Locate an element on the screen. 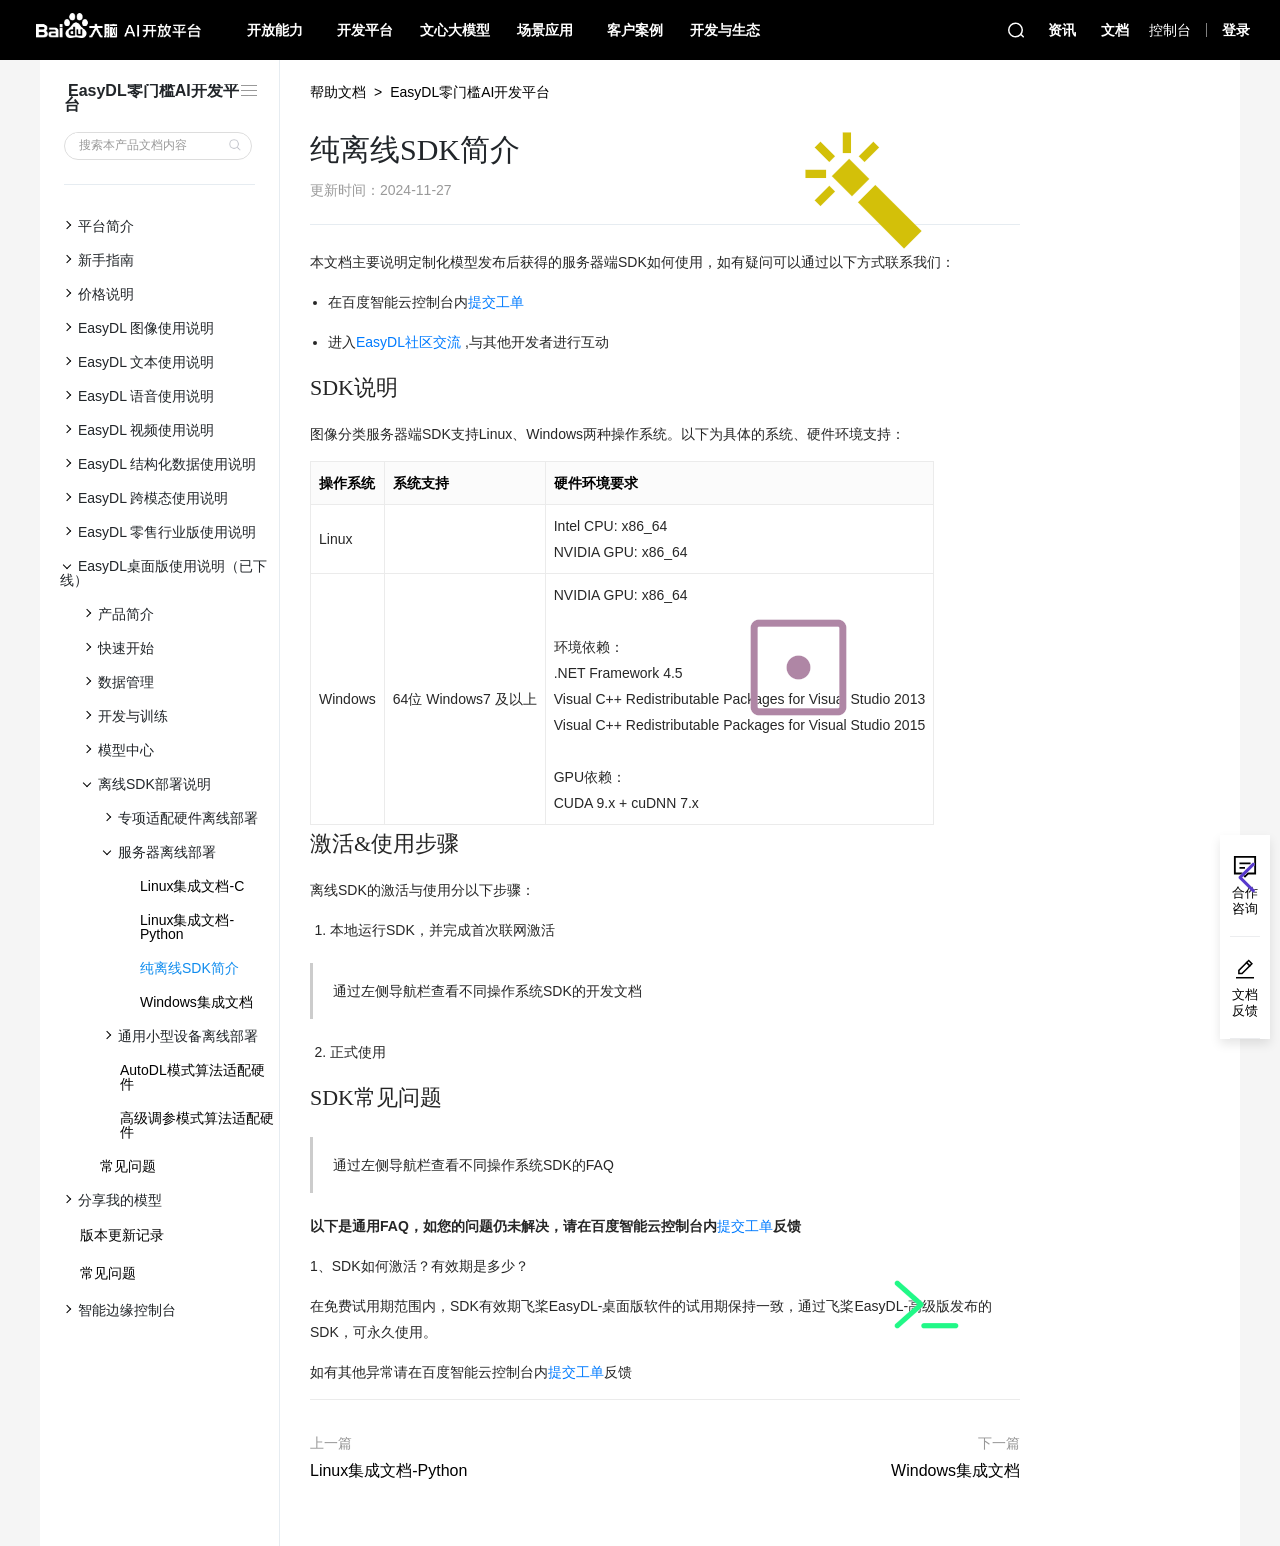  apply auto-enhance or magic adjustments is located at coordinates (863, 190).